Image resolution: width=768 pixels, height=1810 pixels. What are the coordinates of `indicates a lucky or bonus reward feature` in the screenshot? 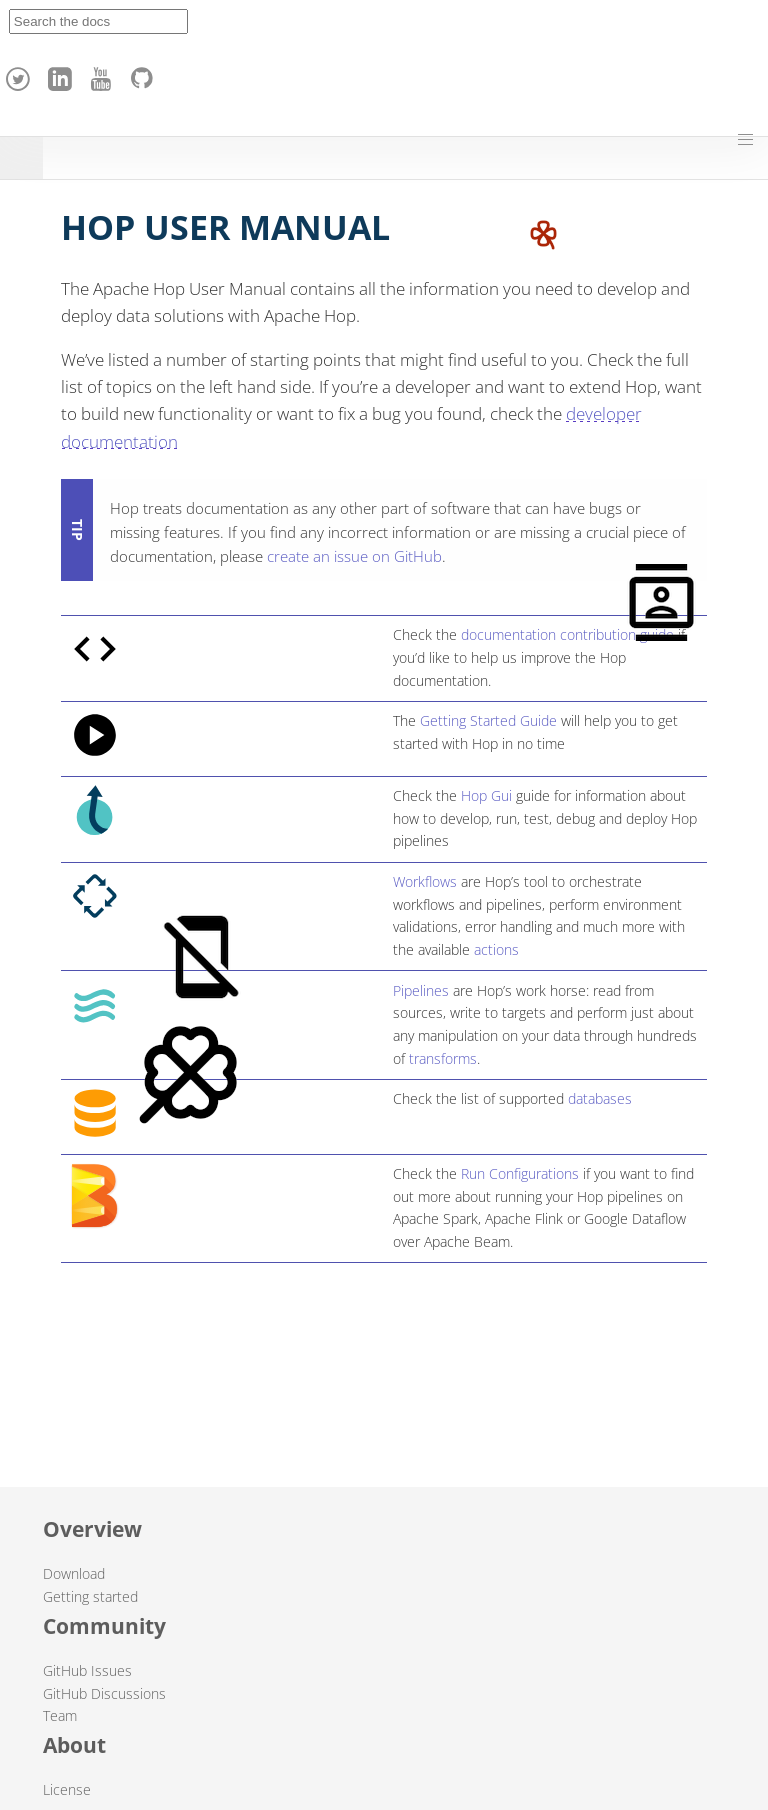 It's located at (190, 1072).